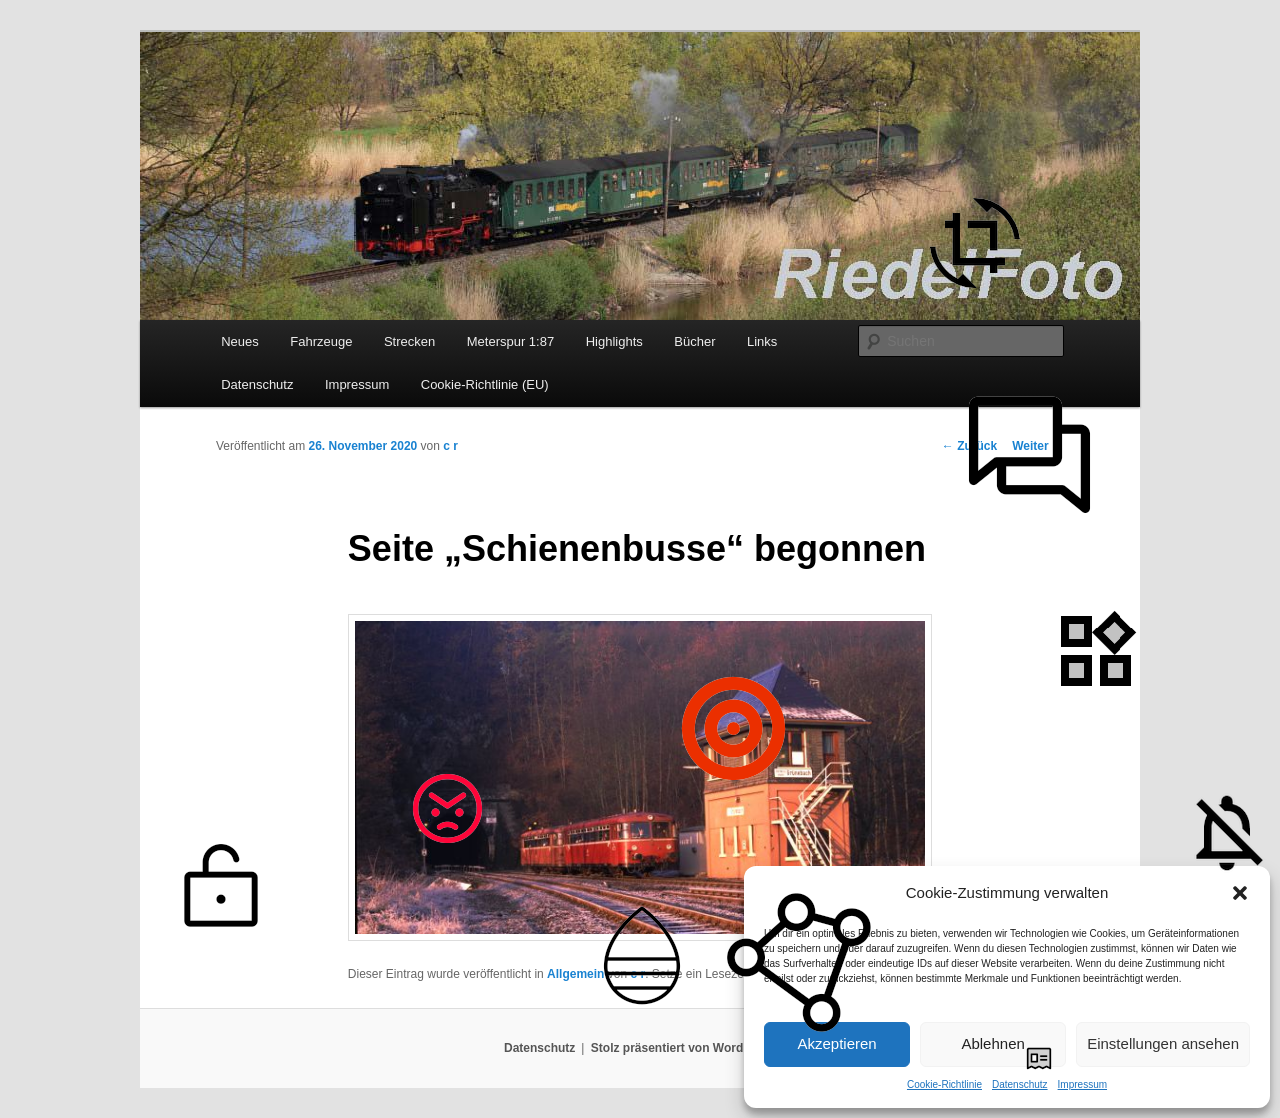 This screenshot has width=1280, height=1118. Describe the element at coordinates (1029, 452) in the screenshot. I see `open your conversations` at that location.